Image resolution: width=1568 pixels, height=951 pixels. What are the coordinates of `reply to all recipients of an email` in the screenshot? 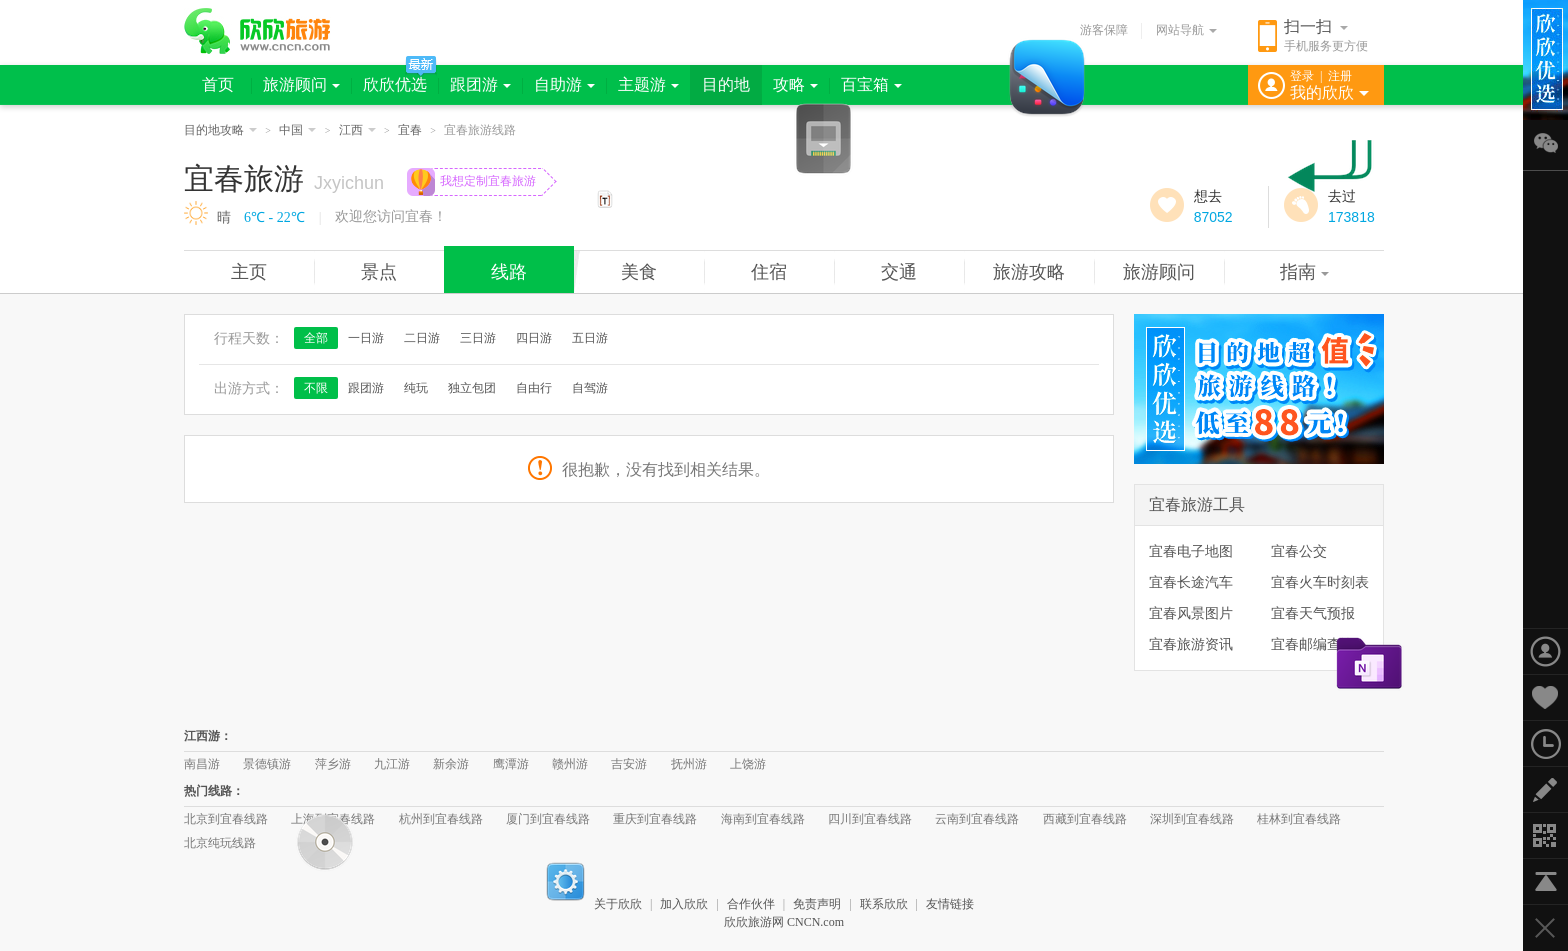 It's located at (1328, 165).